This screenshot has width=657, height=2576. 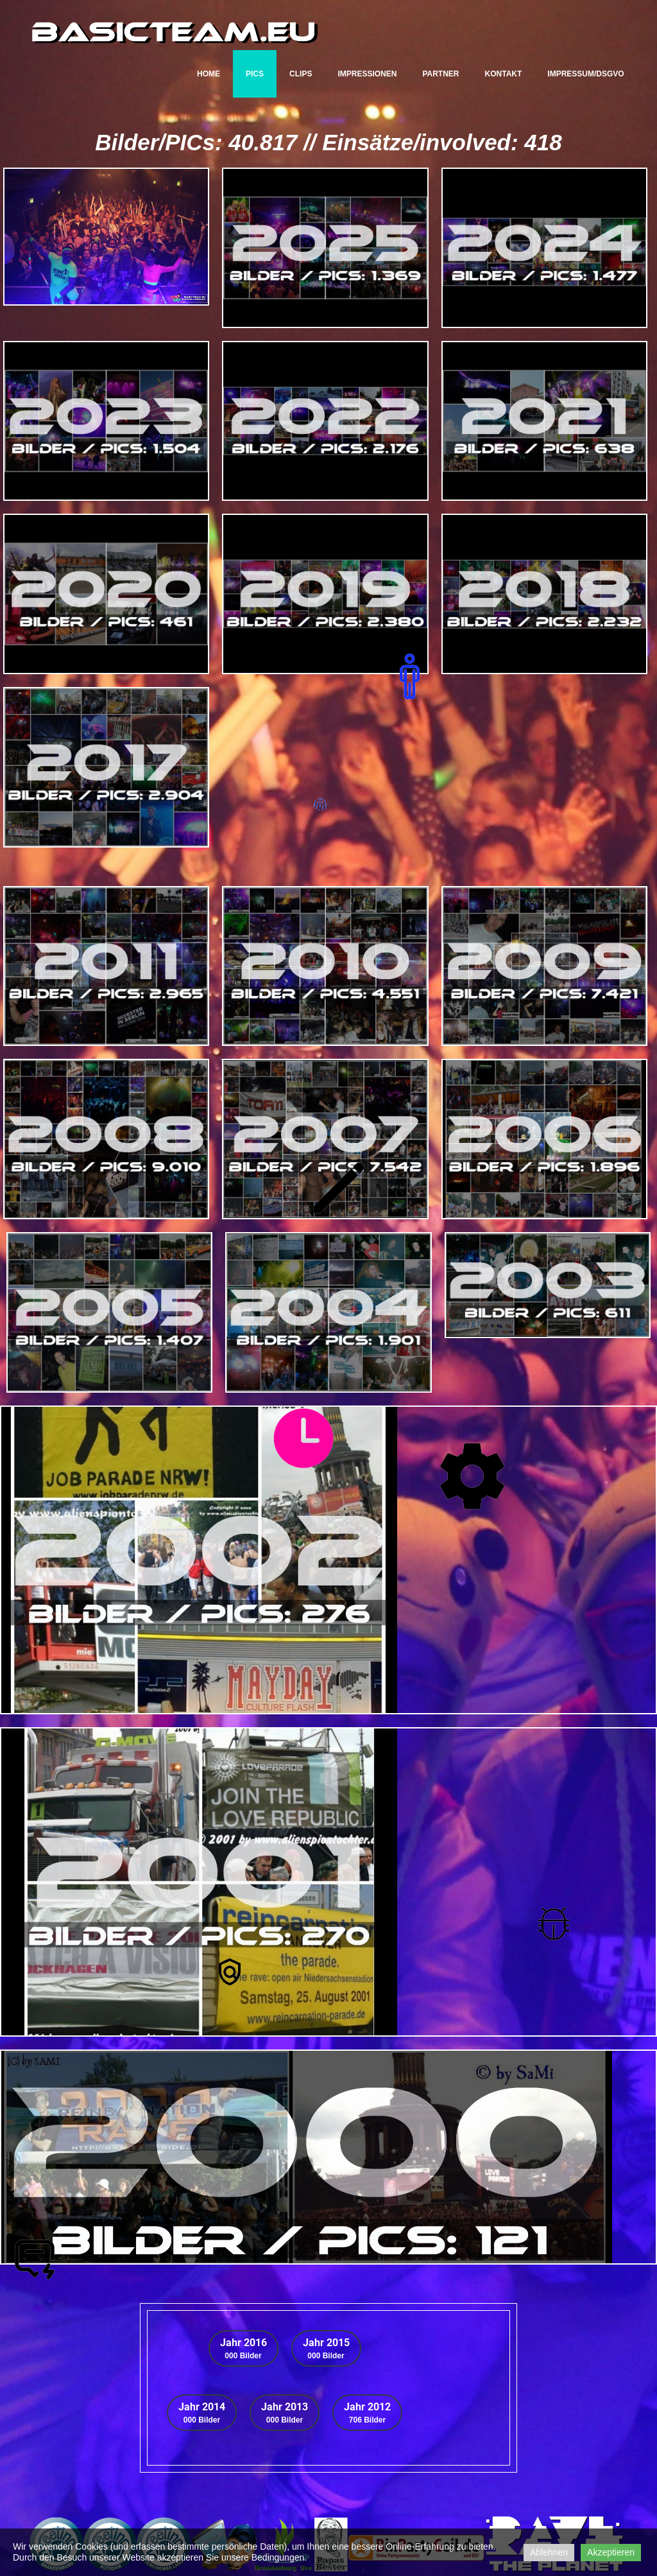 I want to click on authenticate with fingerprint, so click(x=320, y=805).